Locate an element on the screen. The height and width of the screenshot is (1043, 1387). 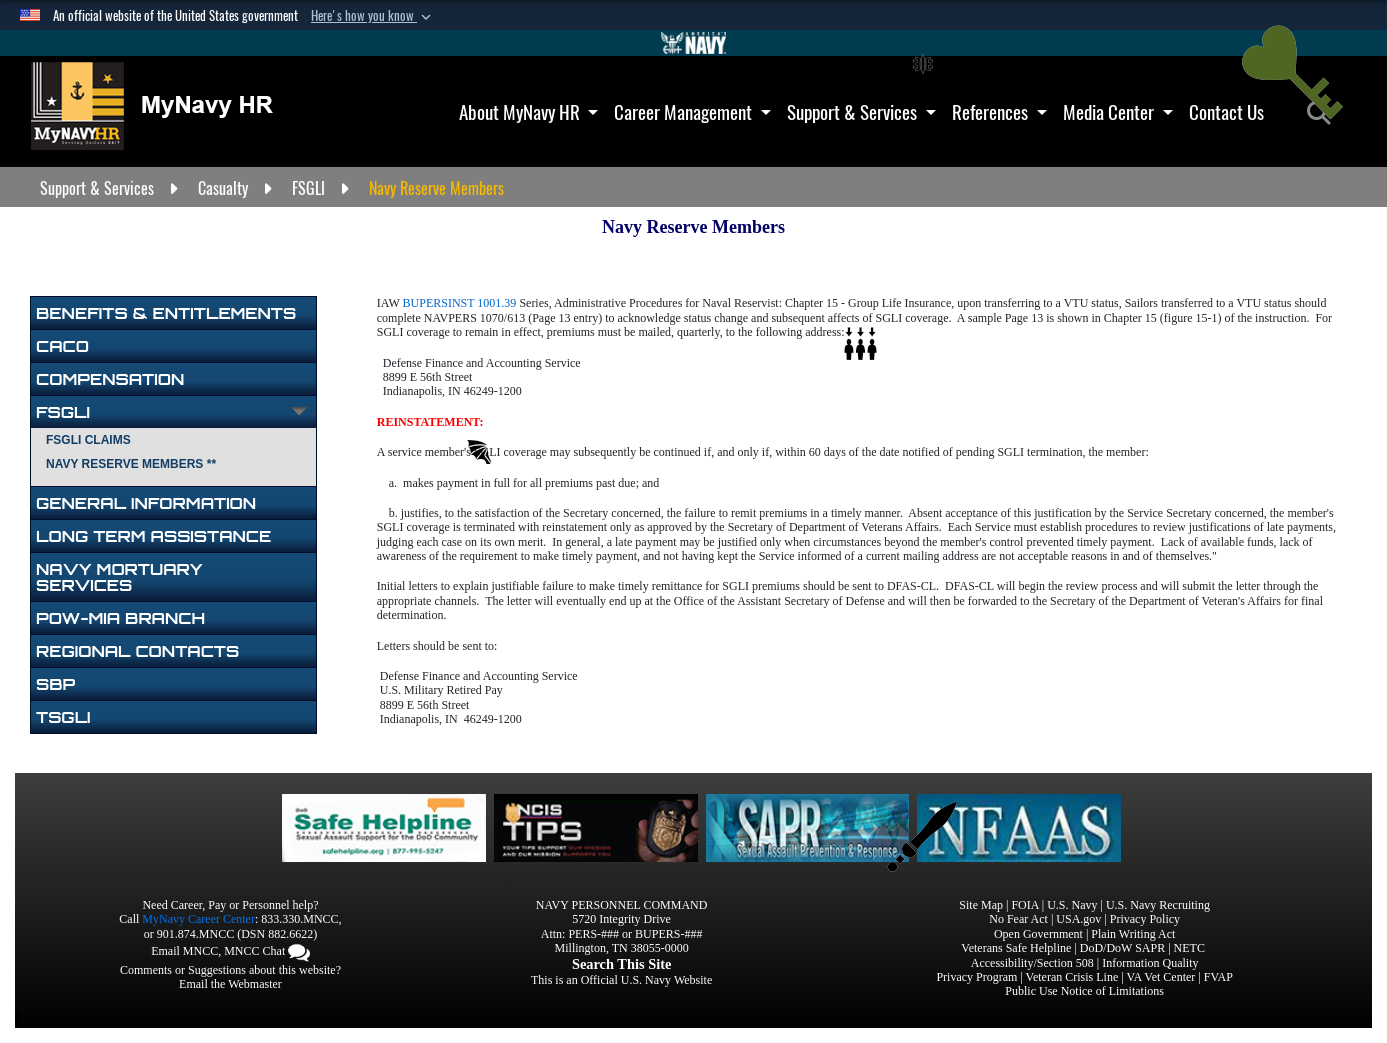
downgrade team membership or plan tier is located at coordinates (860, 343).